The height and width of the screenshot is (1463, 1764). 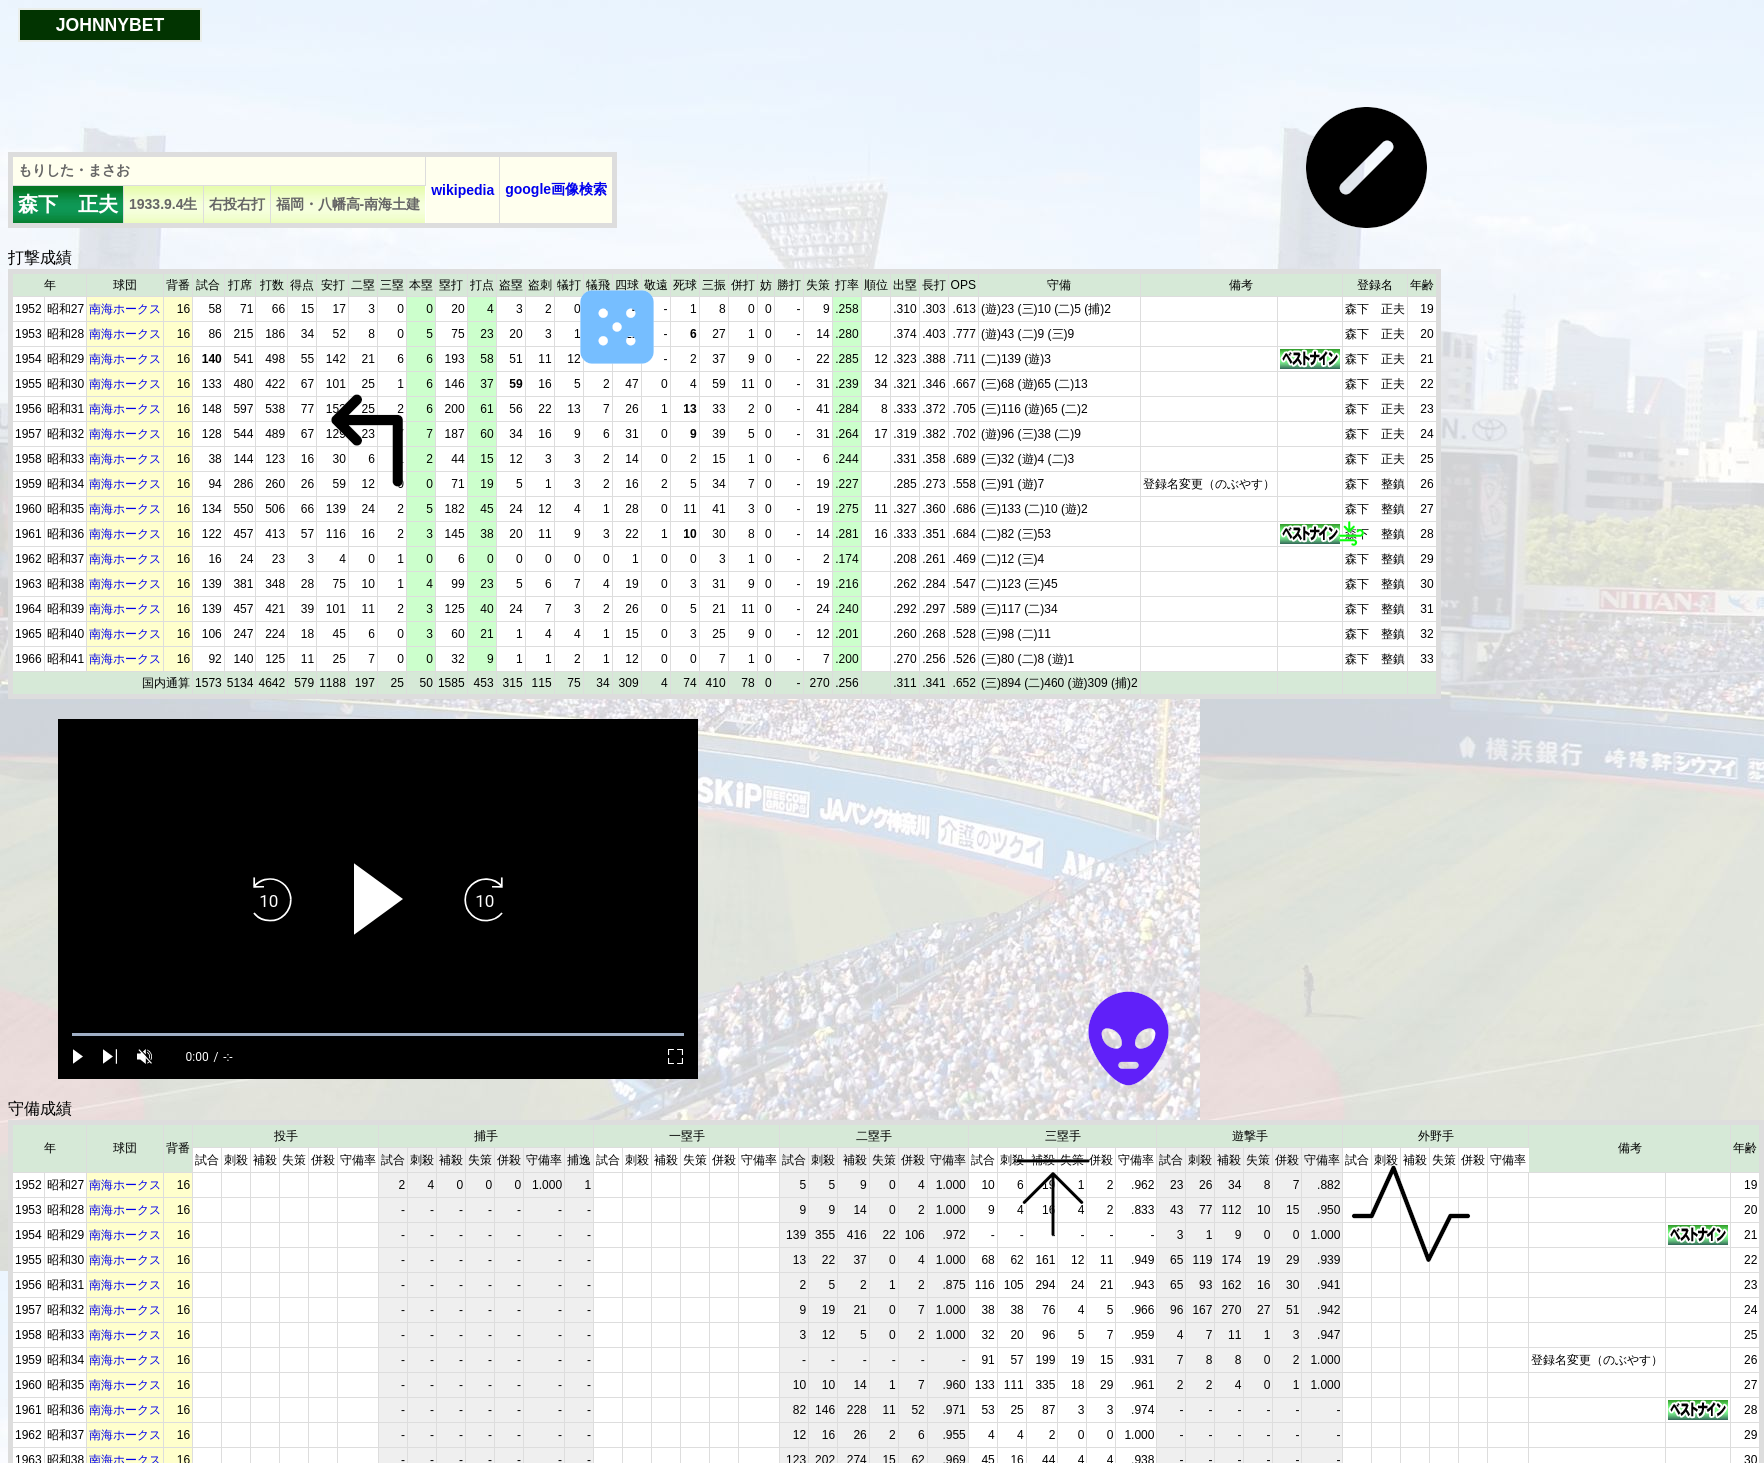 What do you see at coordinates (1366, 167) in the screenshot?
I see `skip or bypass a step in a workflow` at bounding box center [1366, 167].